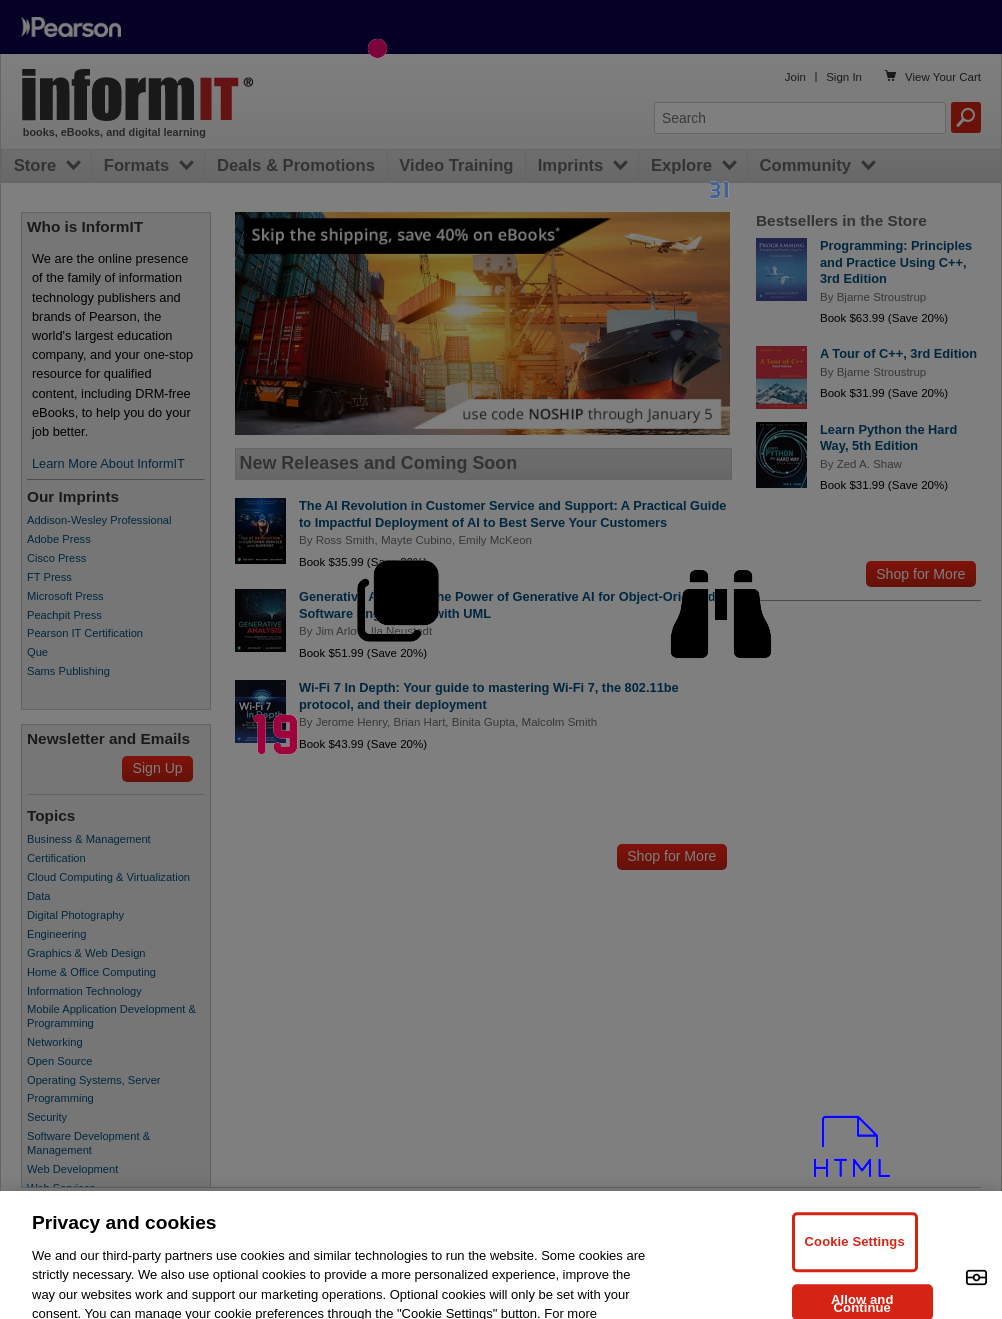  I want to click on unselected radio button or toggle option, so click(377, 48).